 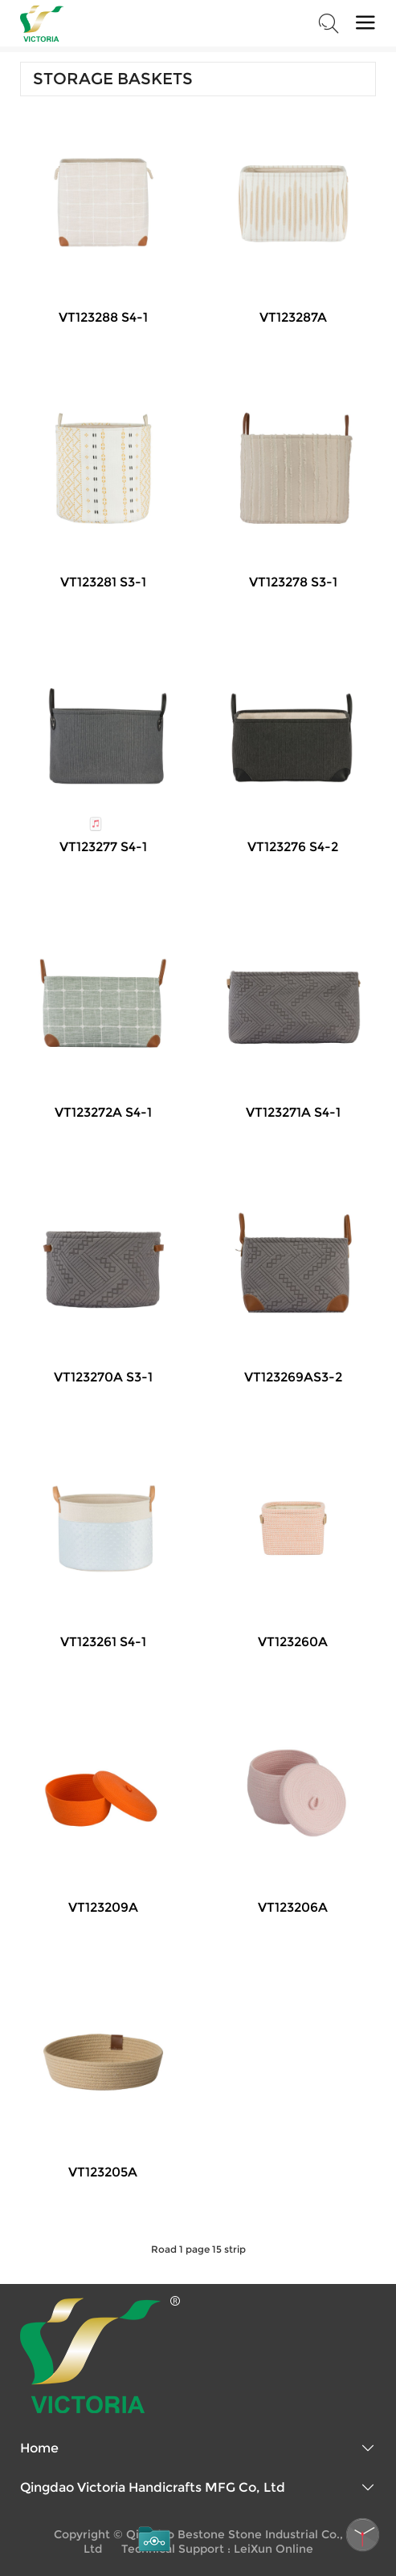 I want to click on open the clocks app, so click(x=362, y=2534).